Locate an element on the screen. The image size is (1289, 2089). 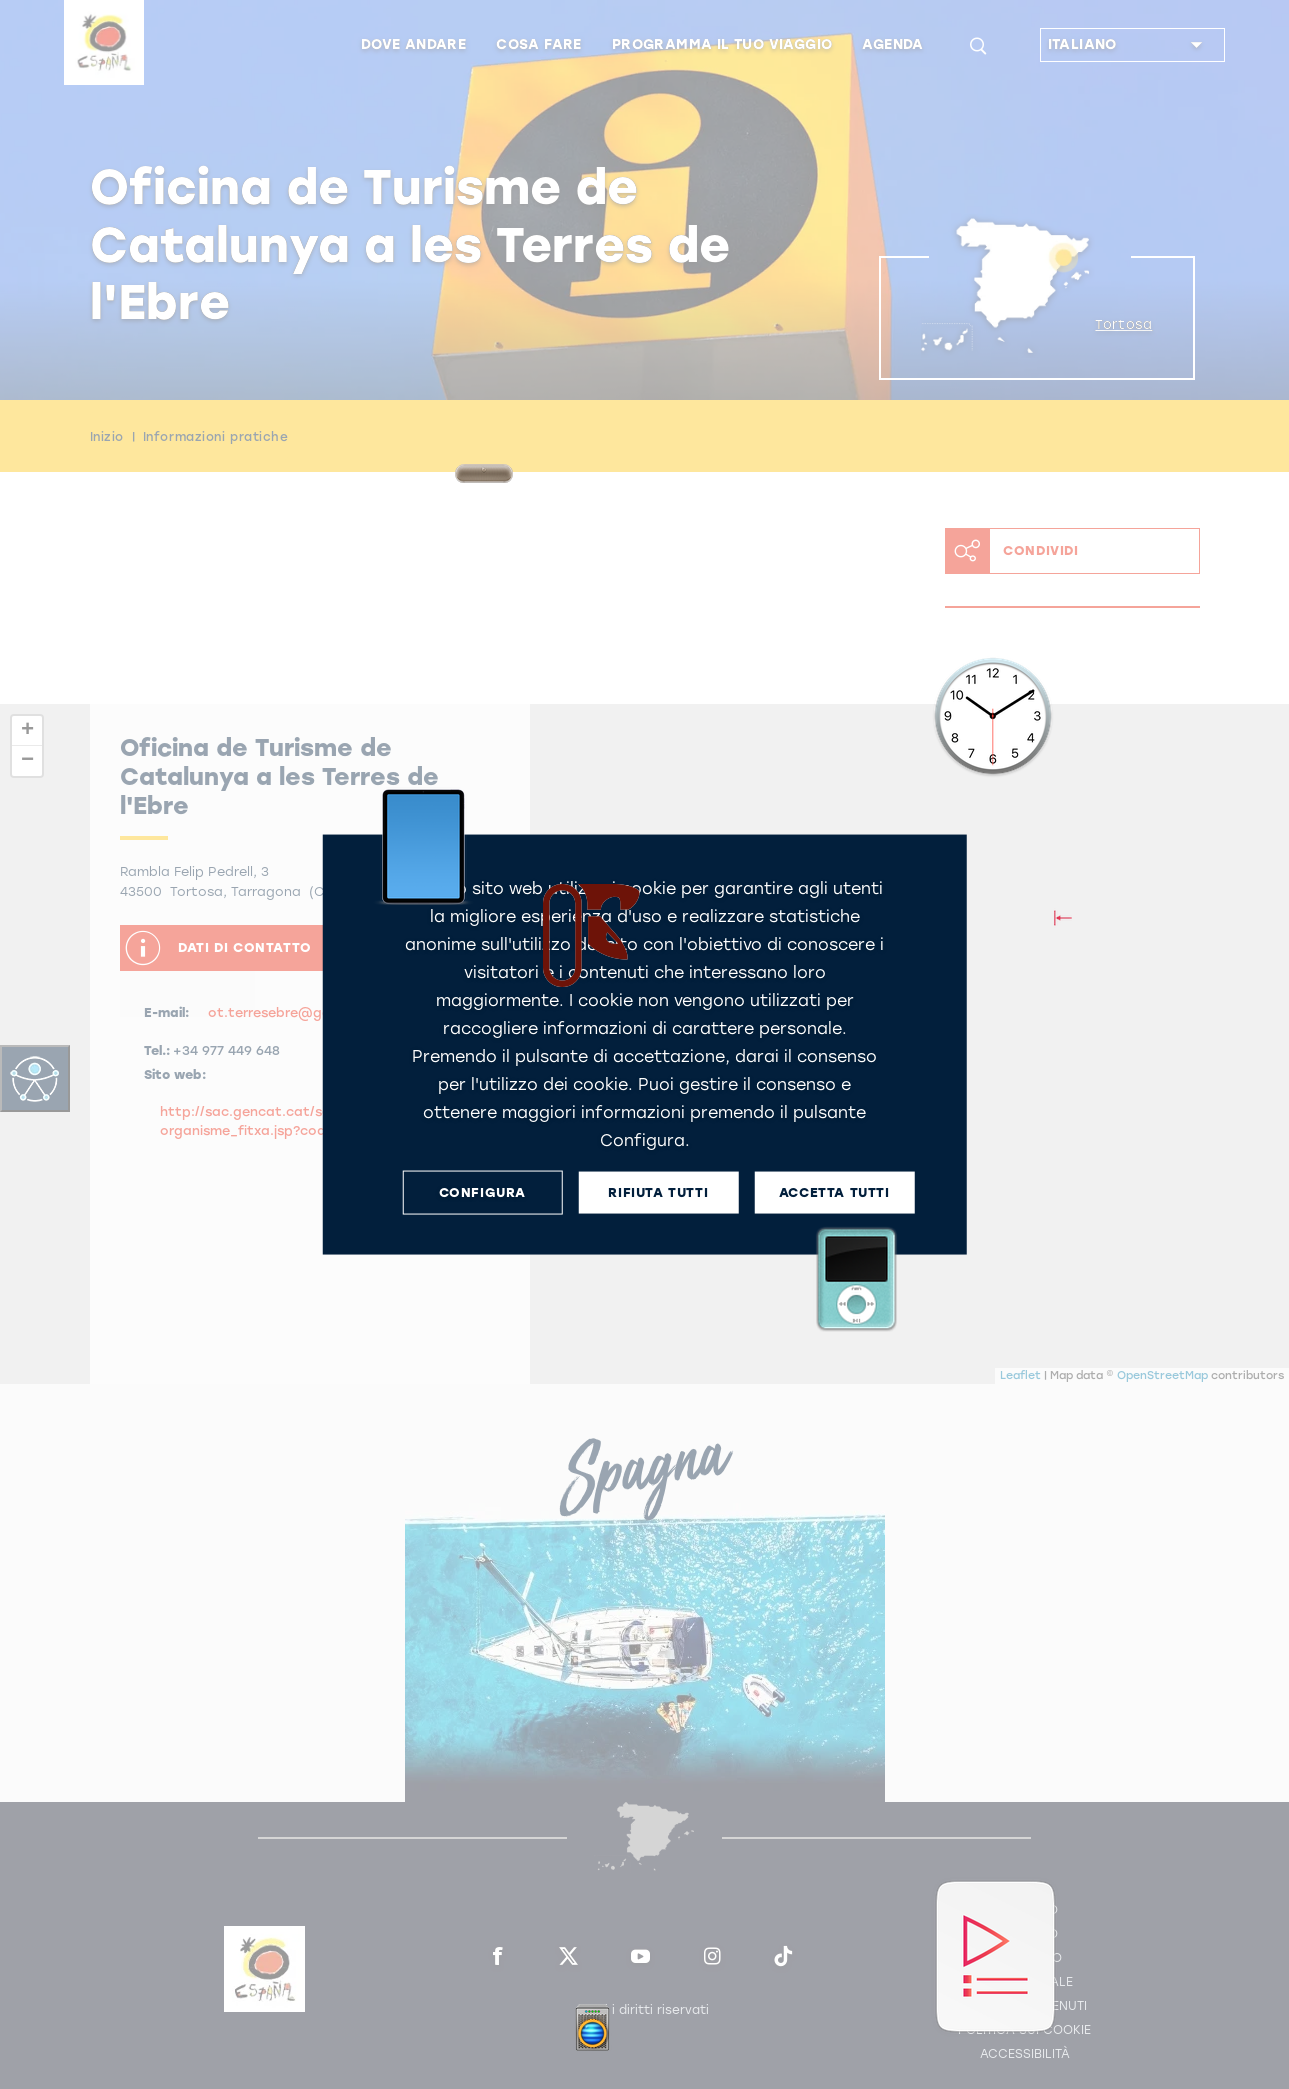
access RAID 0 storage configuration is located at coordinates (592, 2027).